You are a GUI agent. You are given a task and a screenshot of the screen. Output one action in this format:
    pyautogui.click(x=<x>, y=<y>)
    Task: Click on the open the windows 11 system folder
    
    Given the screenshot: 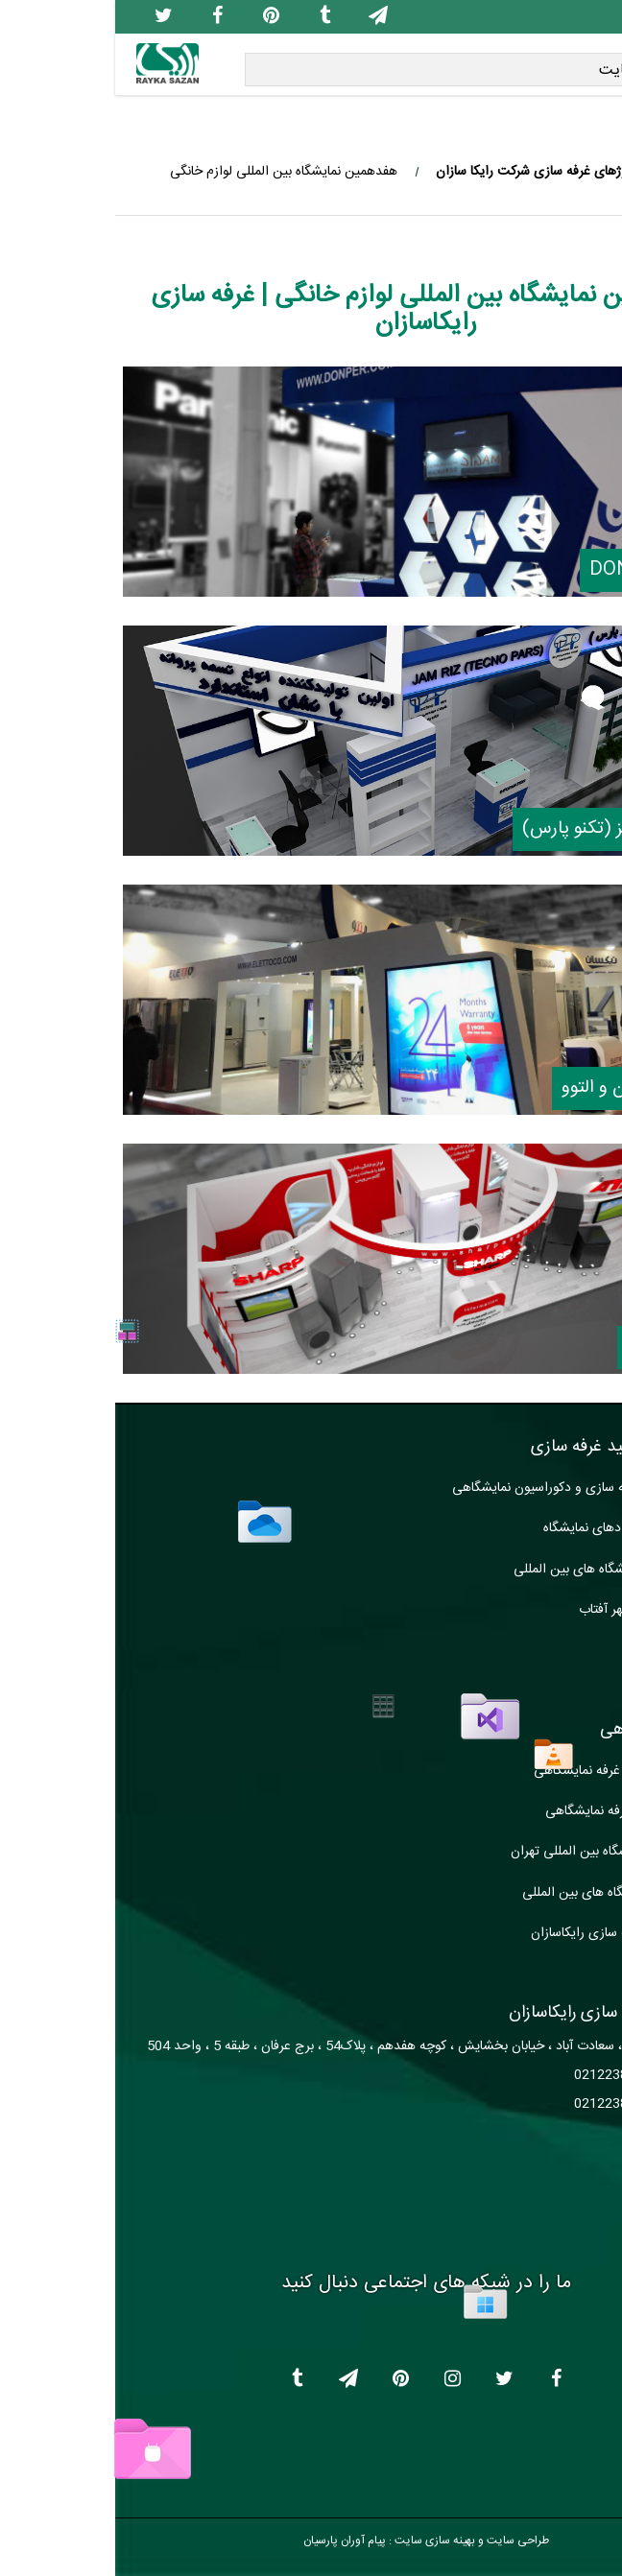 What is the action you would take?
    pyautogui.click(x=485, y=2303)
    